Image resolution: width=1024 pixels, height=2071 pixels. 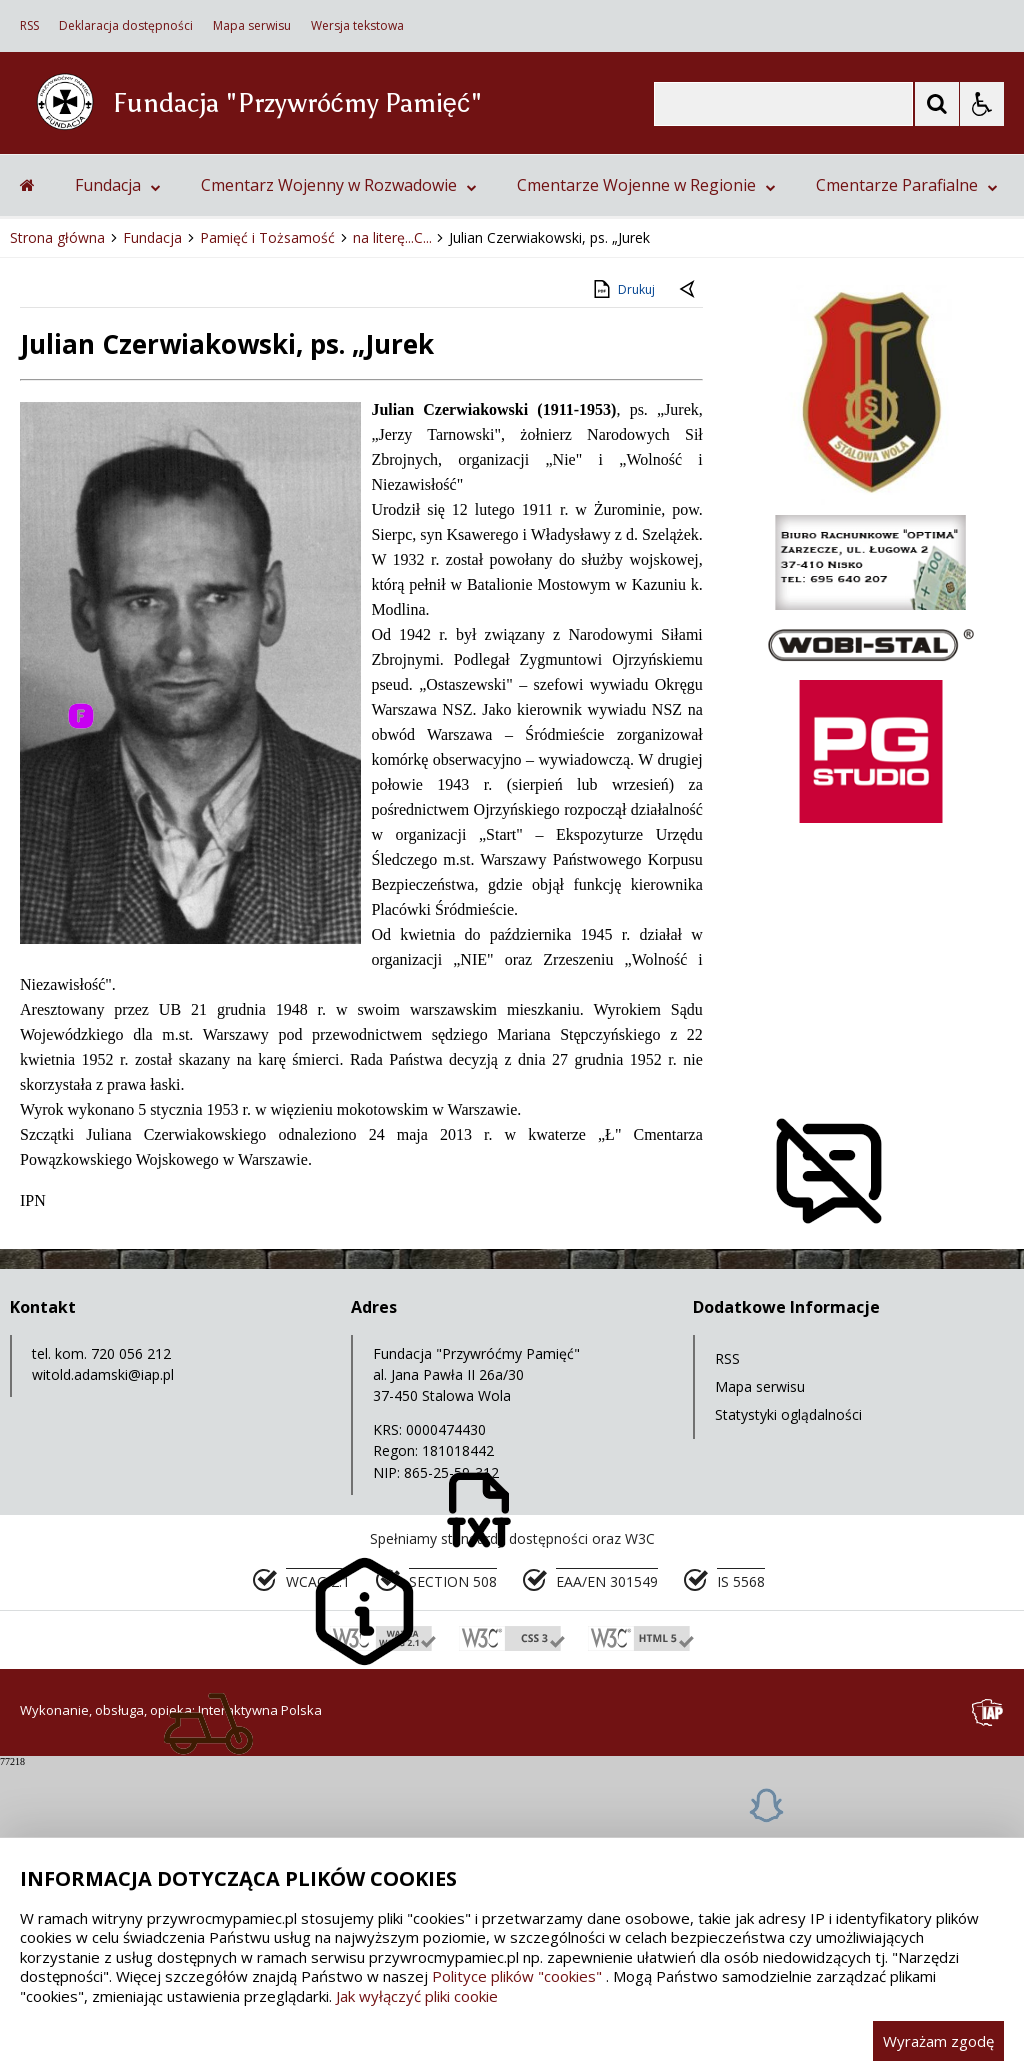 What do you see at coordinates (208, 1726) in the screenshot?
I see `select moped or scooter delivery option` at bounding box center [208, 1726].